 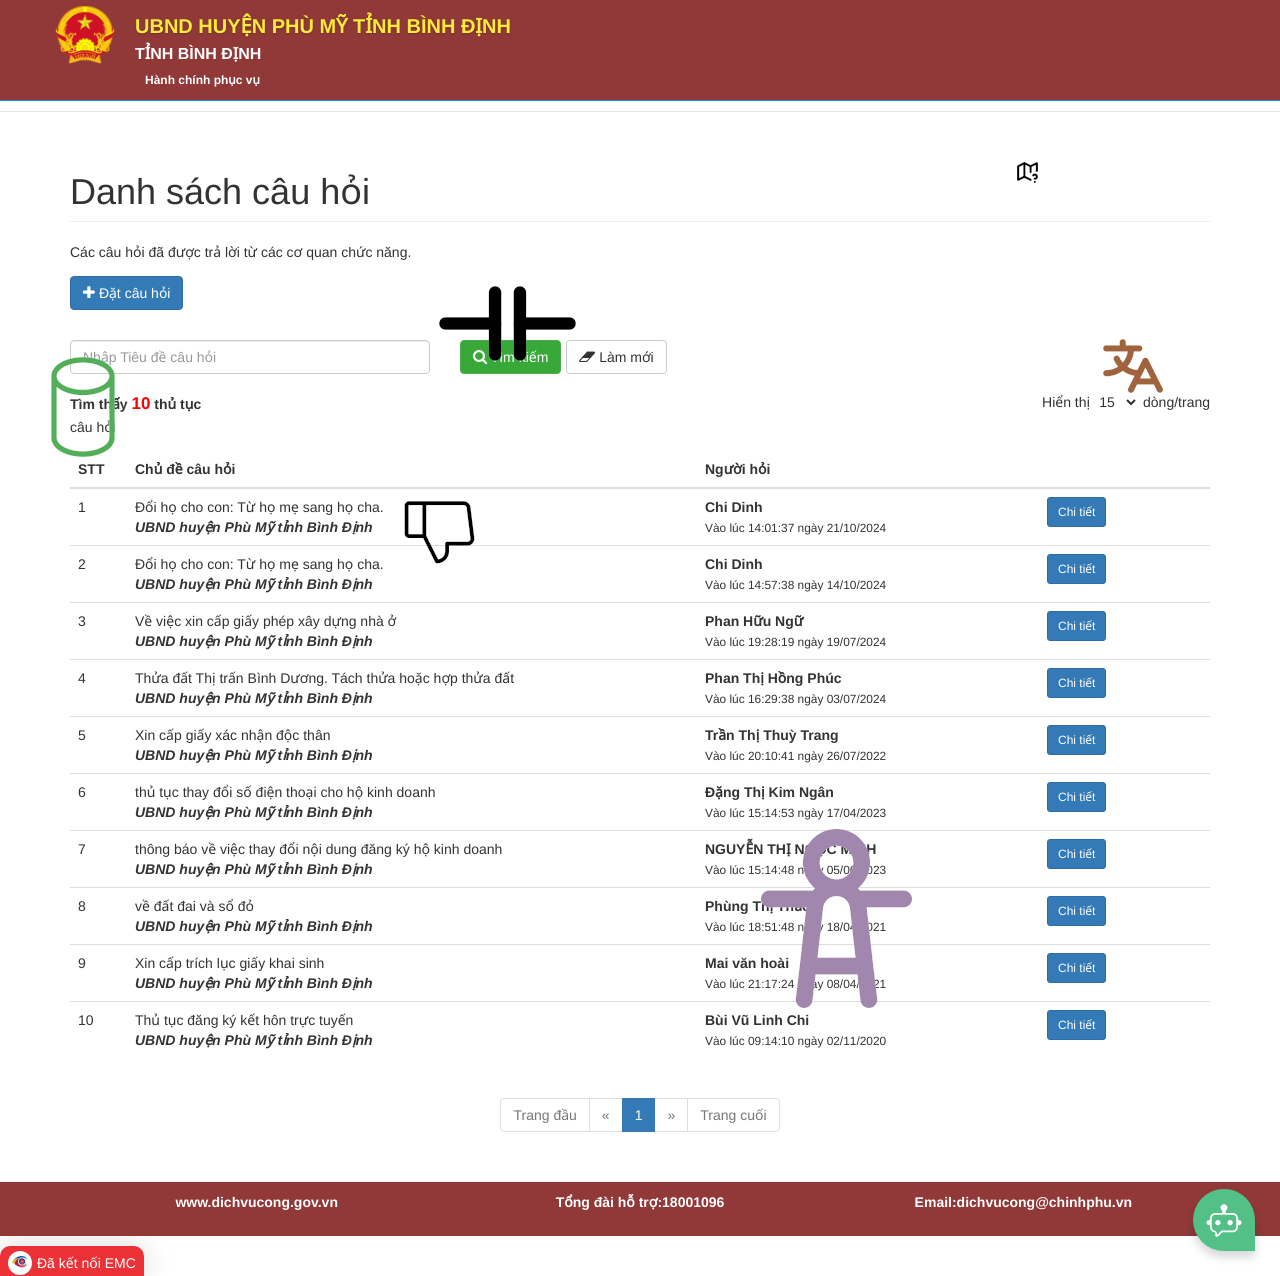 I want to click on translate text to another language, so click(x=1131, y=367).